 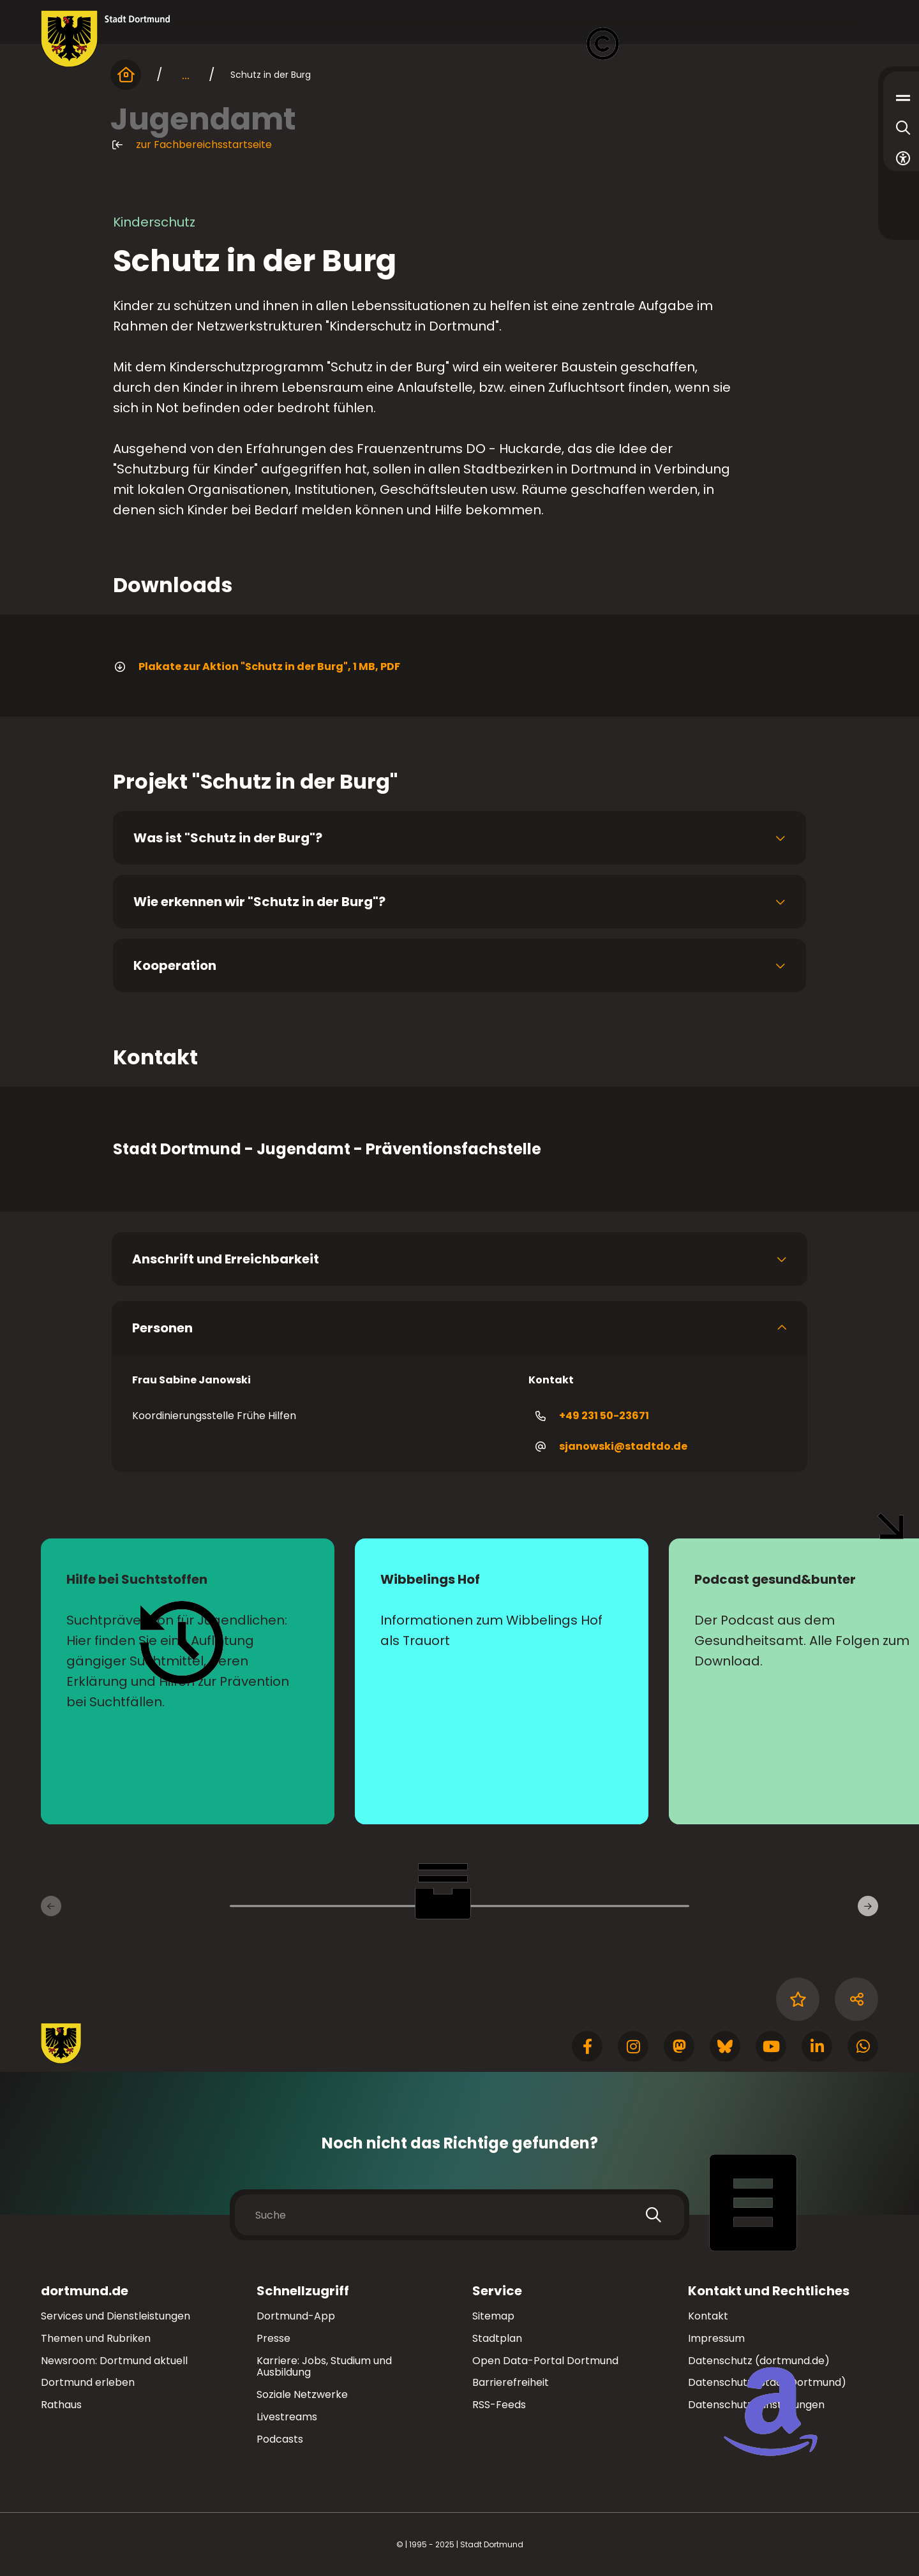 I want to click on navigate to the next item below, so click(x=890, y=1526).